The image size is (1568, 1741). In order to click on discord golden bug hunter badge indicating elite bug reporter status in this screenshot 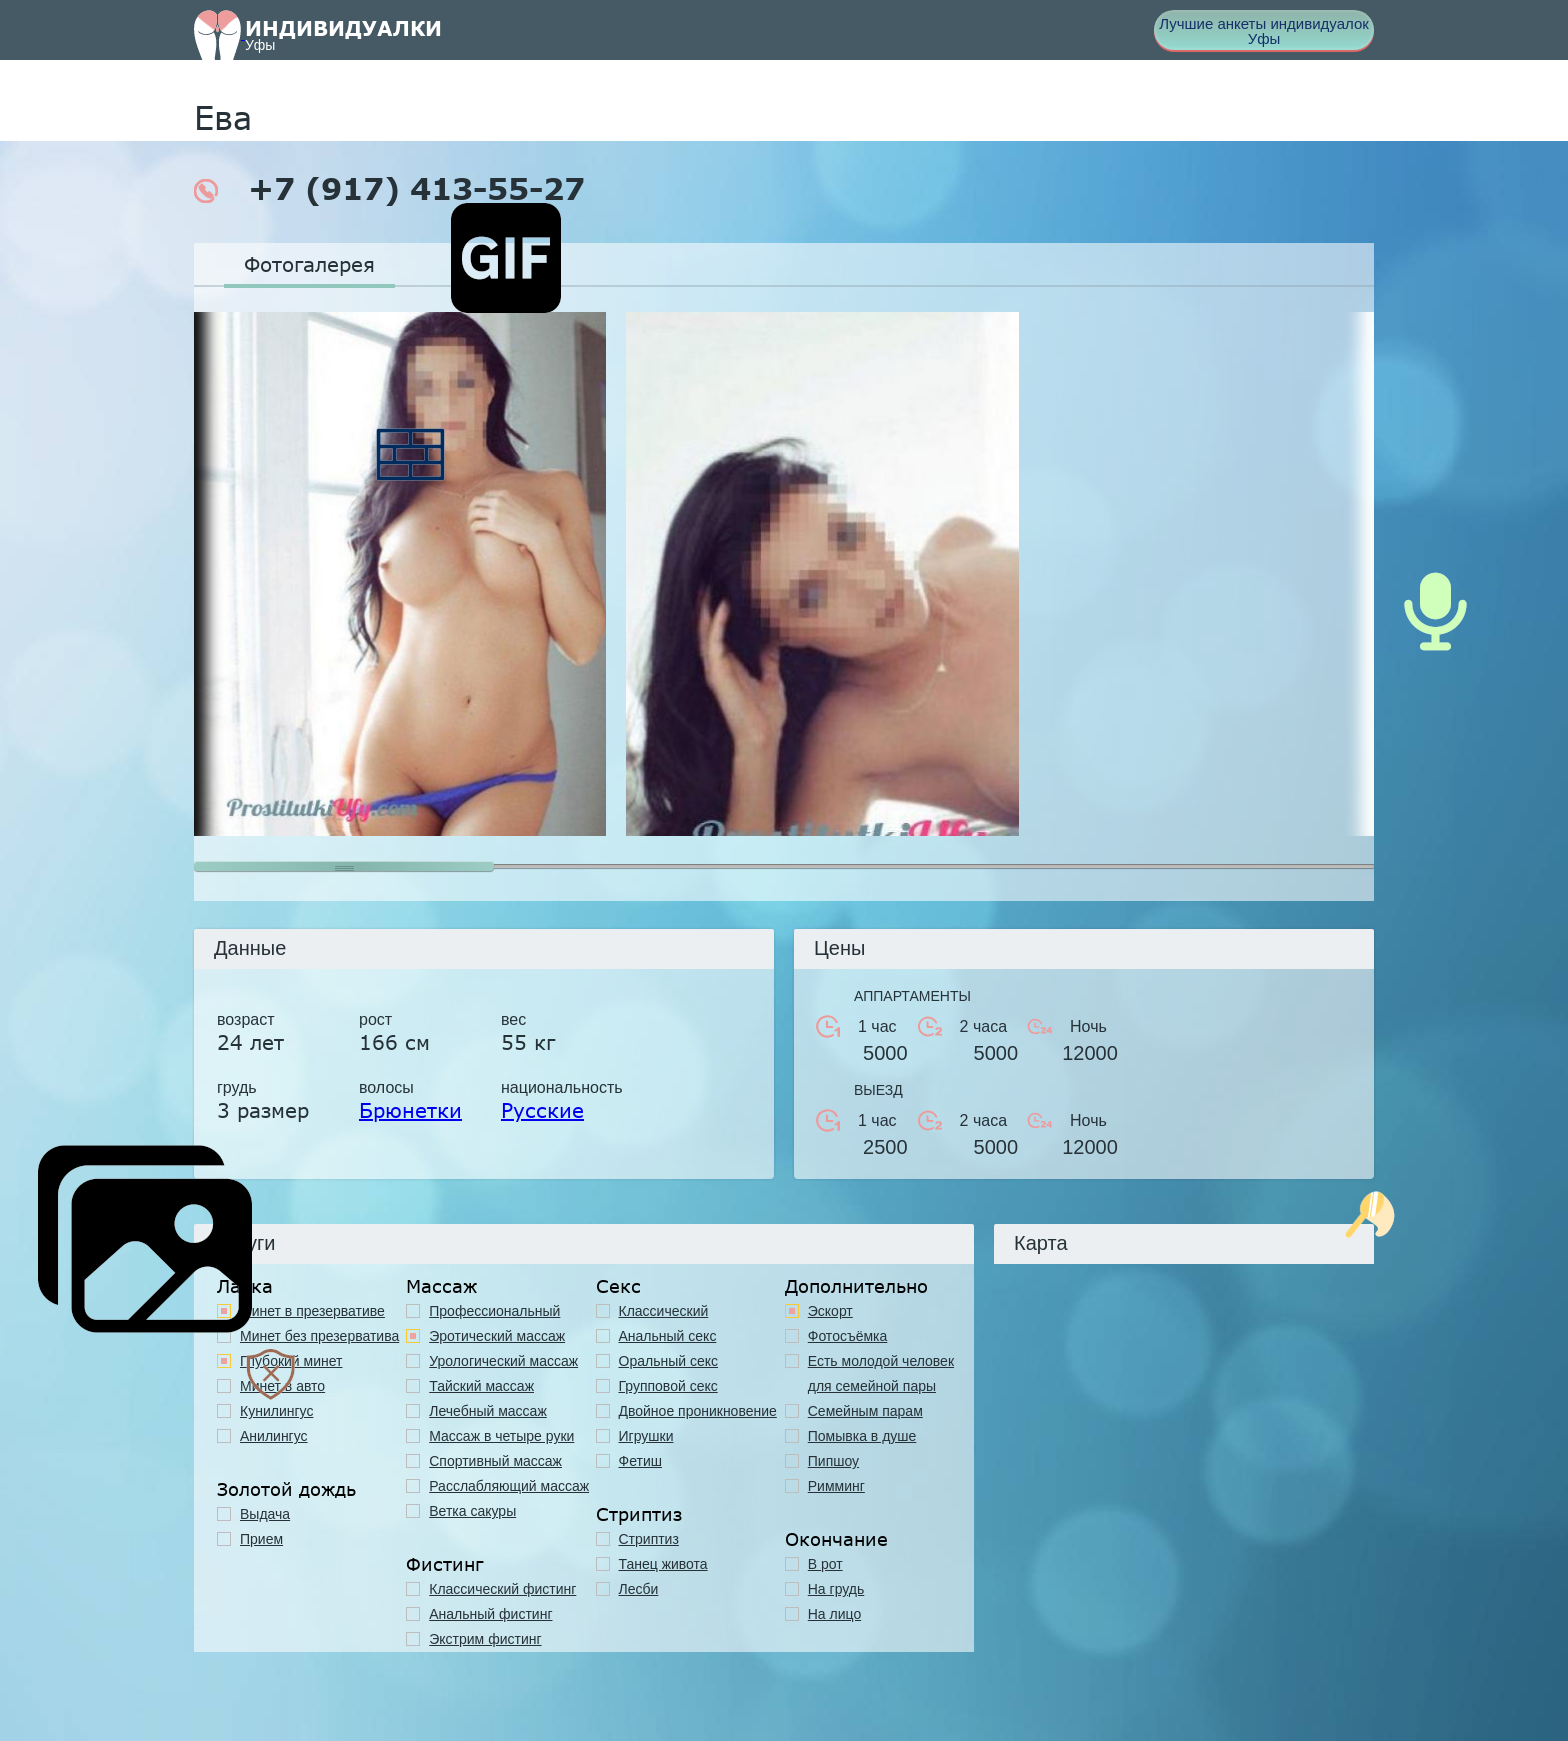, I will do `click(1370, 1214)`.